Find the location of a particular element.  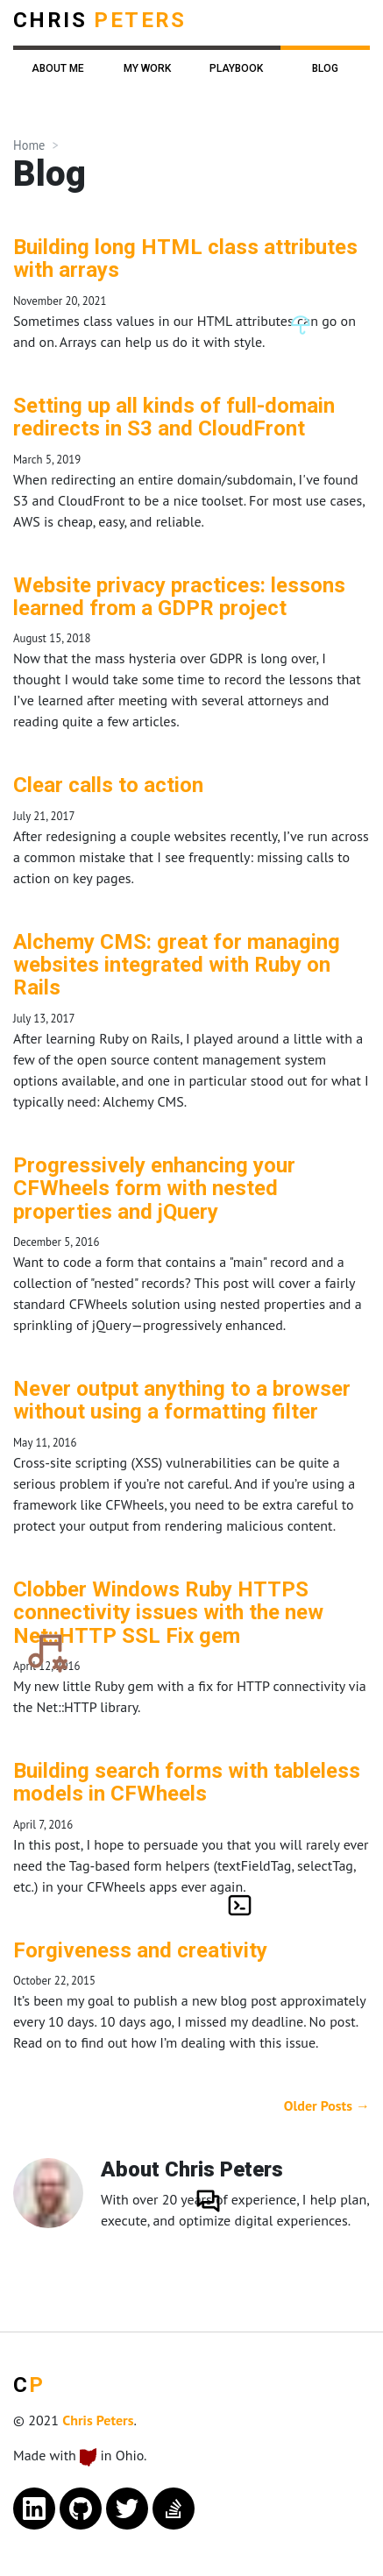

open command line terminal is located at coordinates (239, 1905).